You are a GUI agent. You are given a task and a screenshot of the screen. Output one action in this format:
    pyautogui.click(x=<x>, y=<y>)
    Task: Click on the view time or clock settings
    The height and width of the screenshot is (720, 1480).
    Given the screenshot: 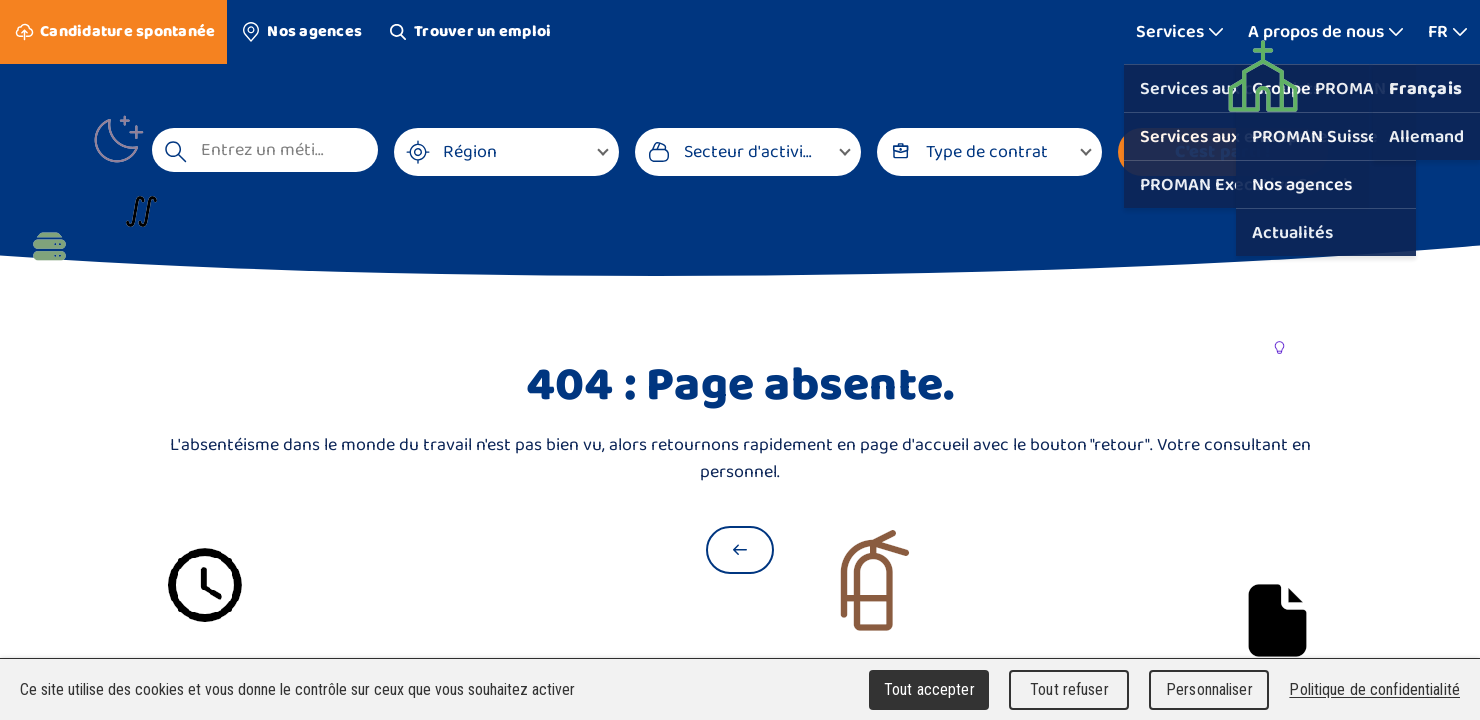 What is the action you would take?
    pyautogui.click(x=205, y=585)
    